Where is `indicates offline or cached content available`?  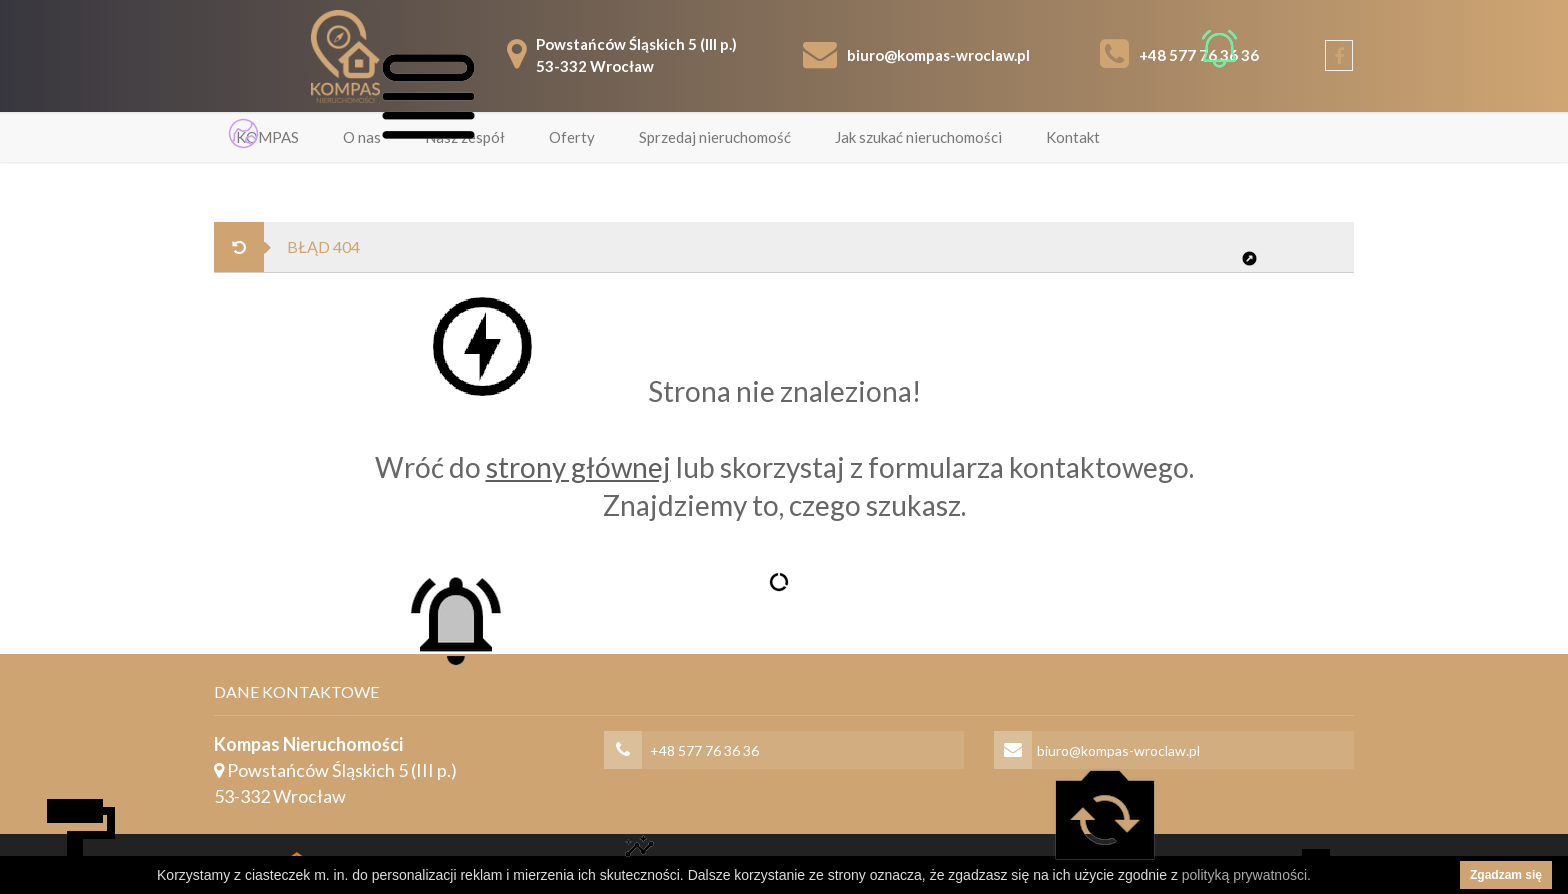 indicates offline or cached content available is located at coordinates (482, 346).